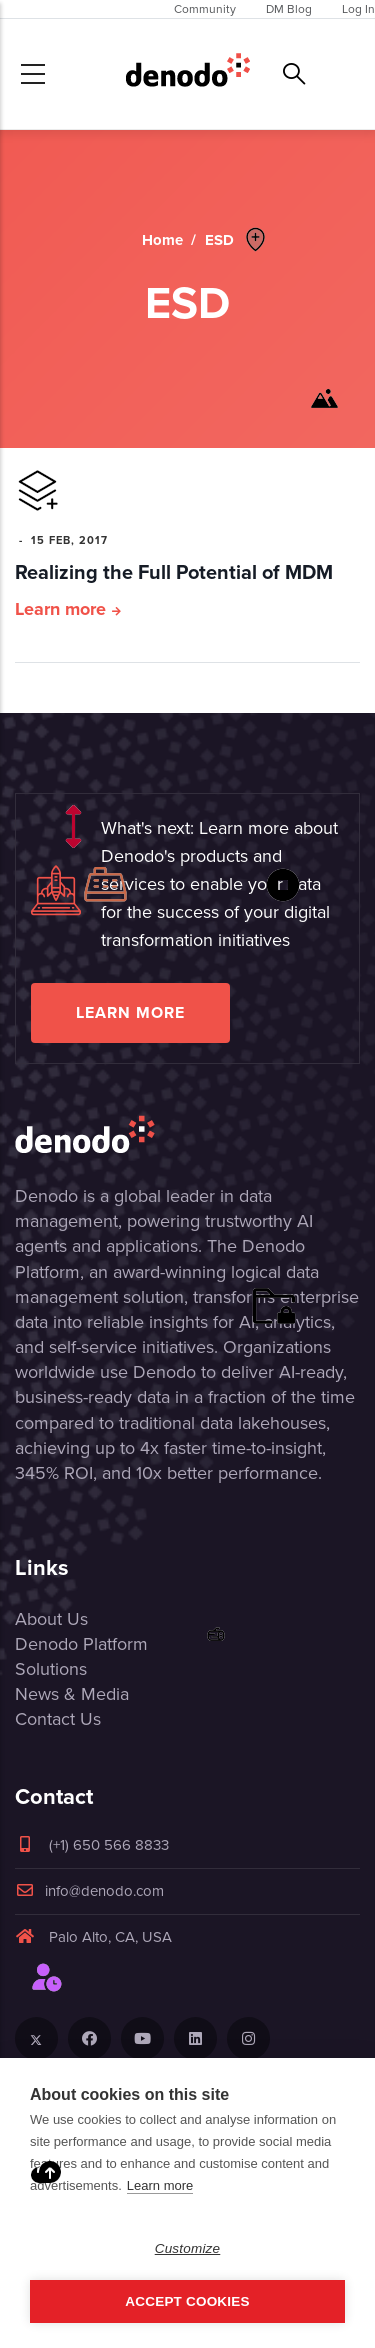 The height and width of the screenshot is (2348, 375). Describe the element at coordinates (324, 399) in the screenshot. I see `view landscape or nature photos` at that location.